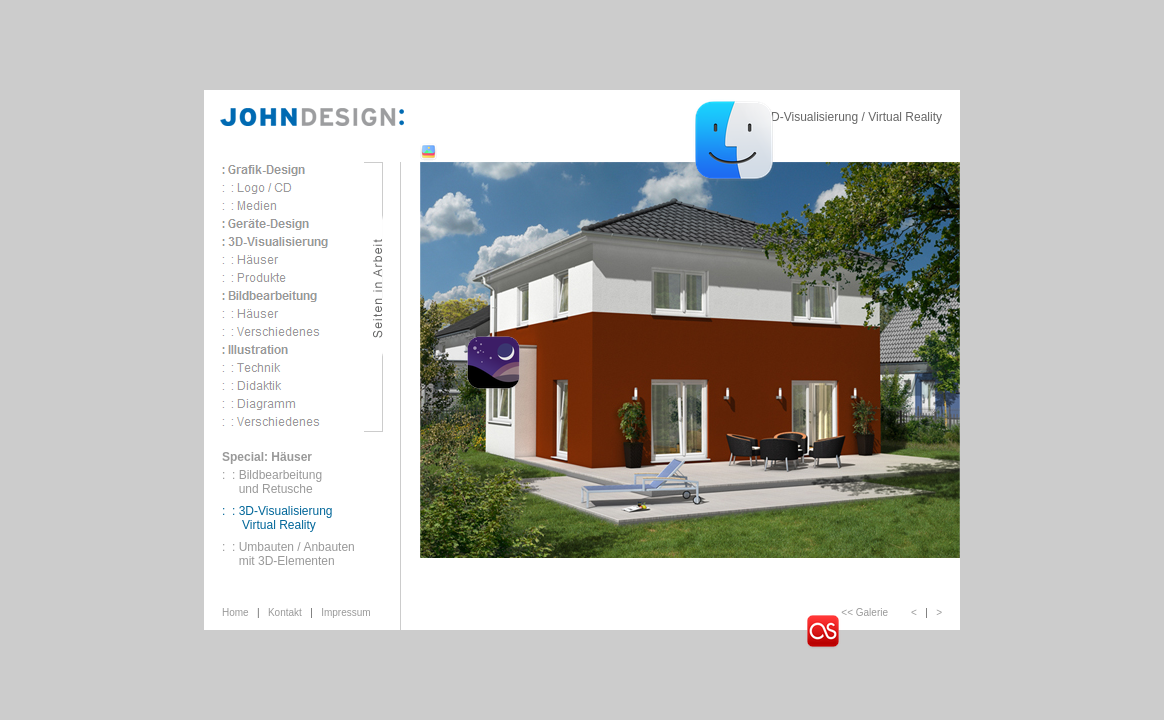 This screenshot has height=720, width=1164. I want to click on open the Last.fm app, so click(823, 631).